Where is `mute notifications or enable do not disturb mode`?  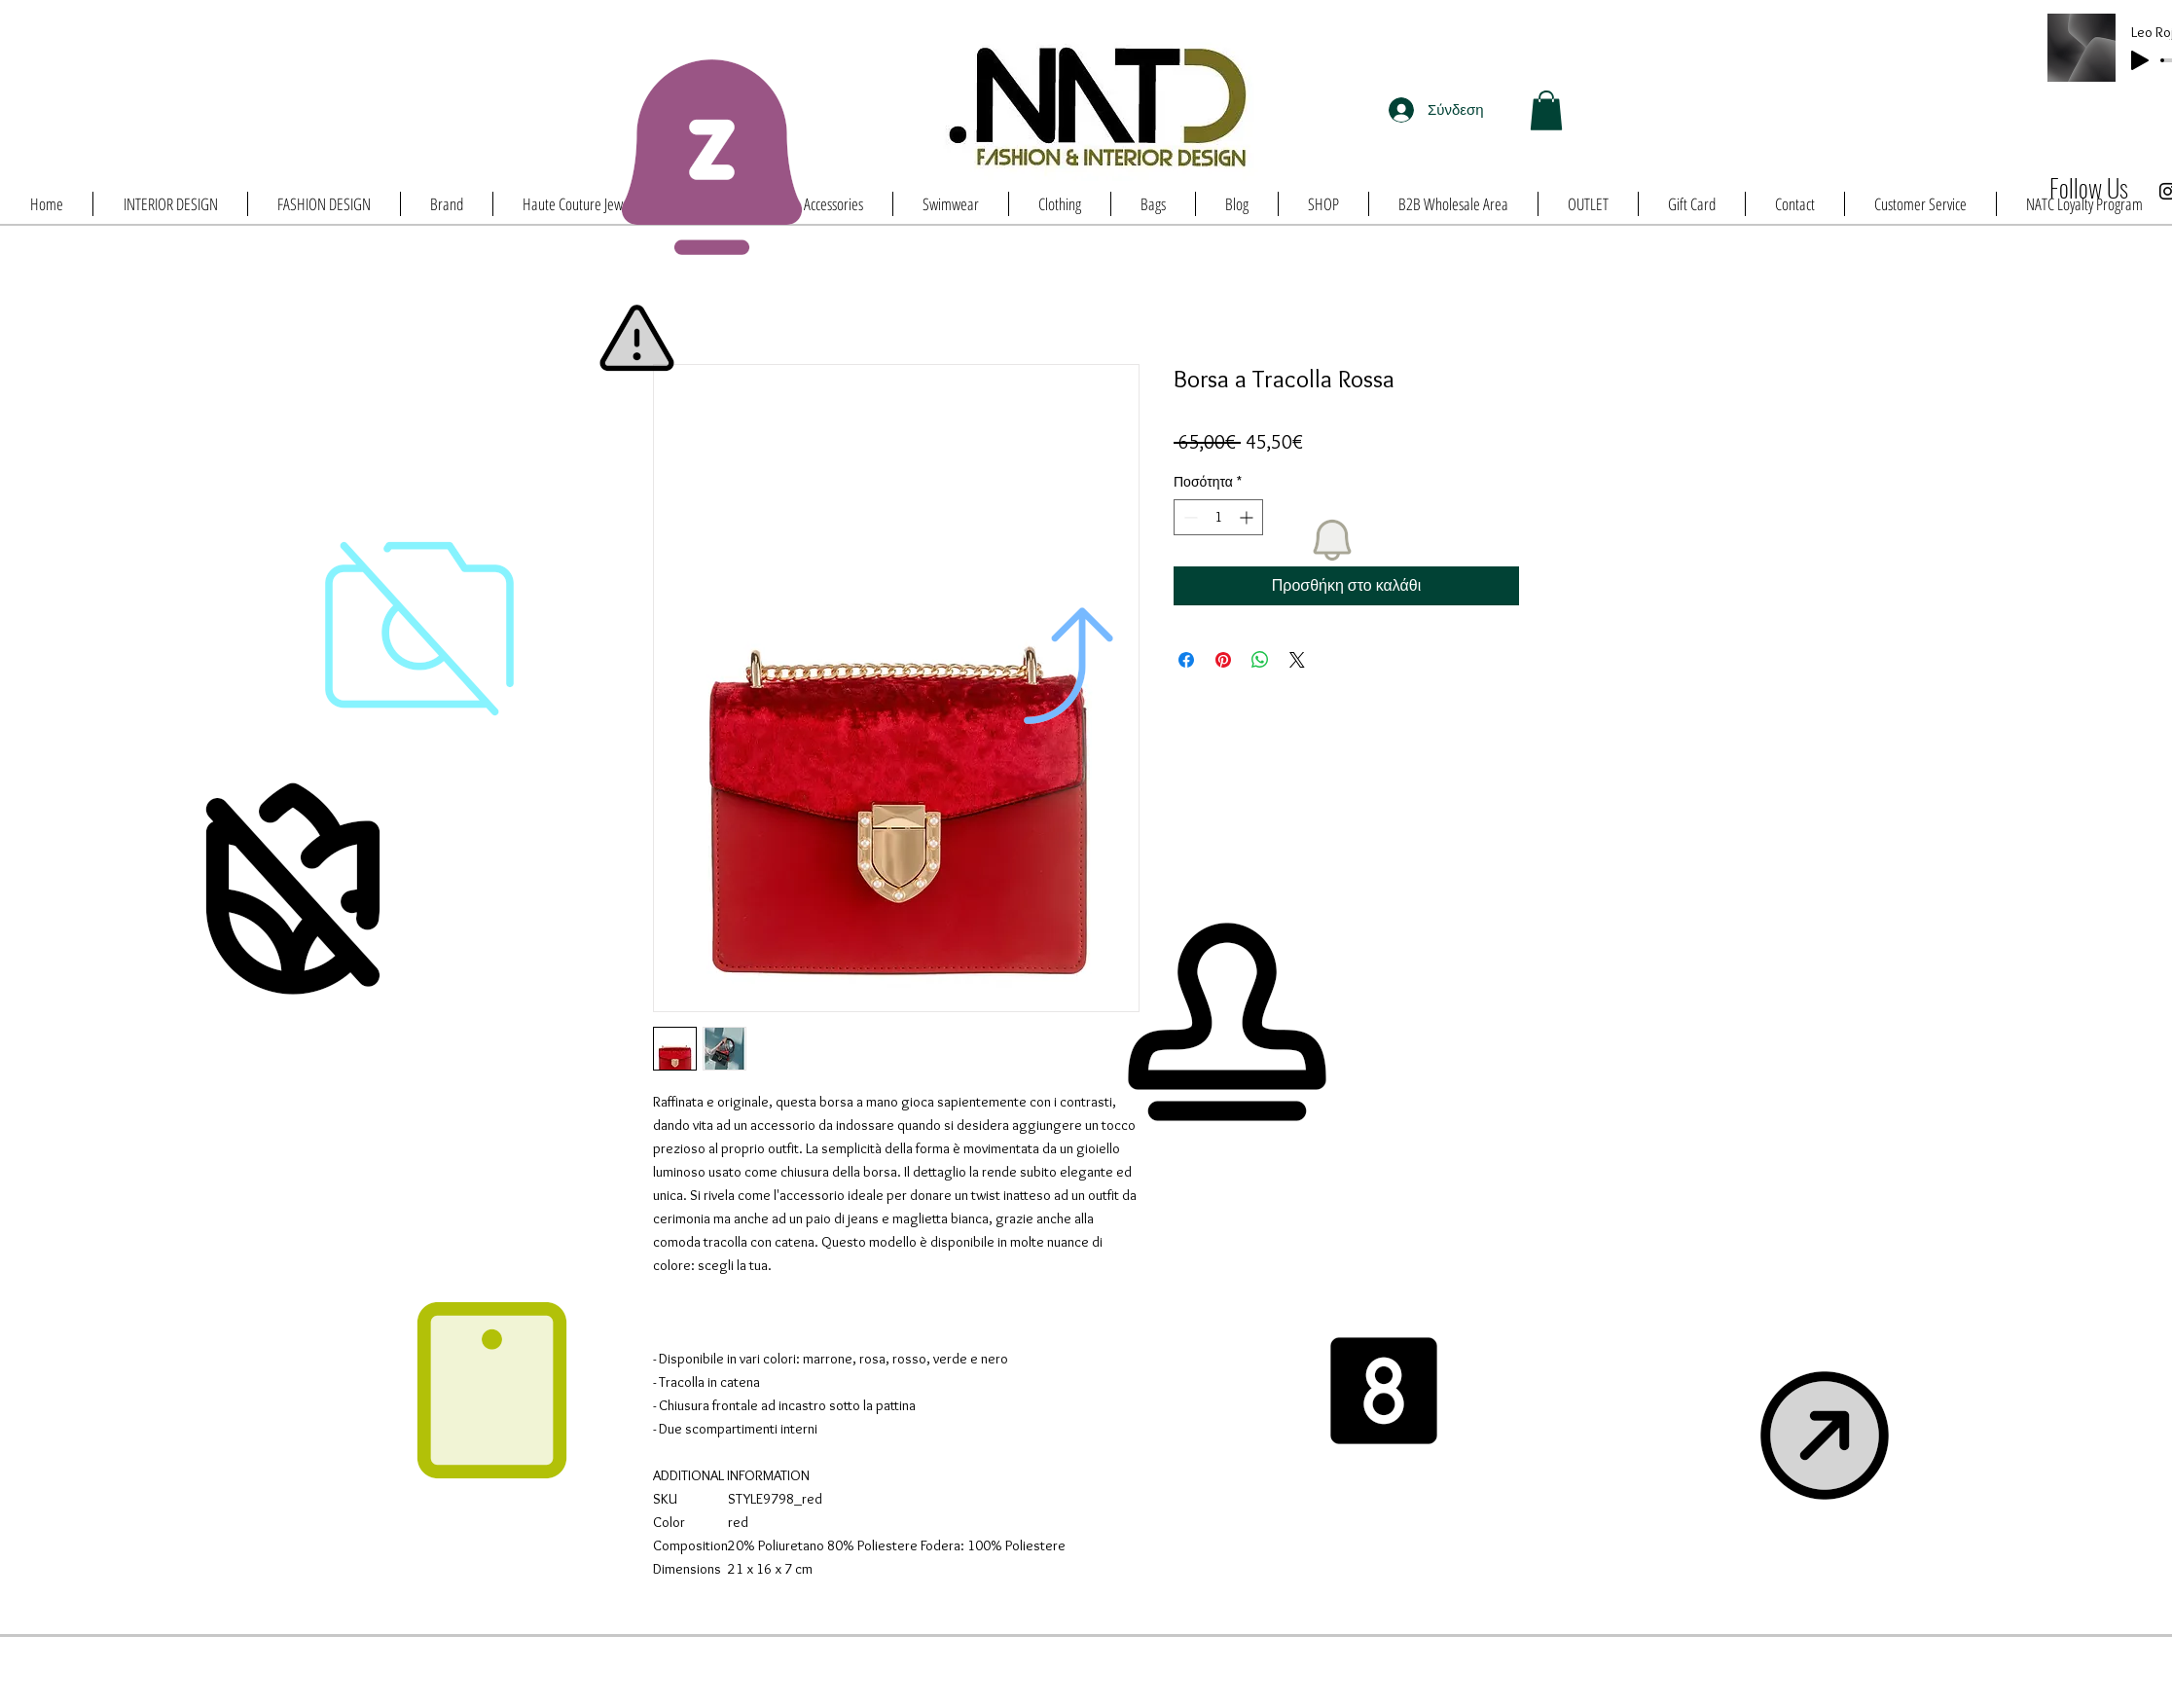
mute notifications or enable do not disturb mode is located at coordinates (711, 157).